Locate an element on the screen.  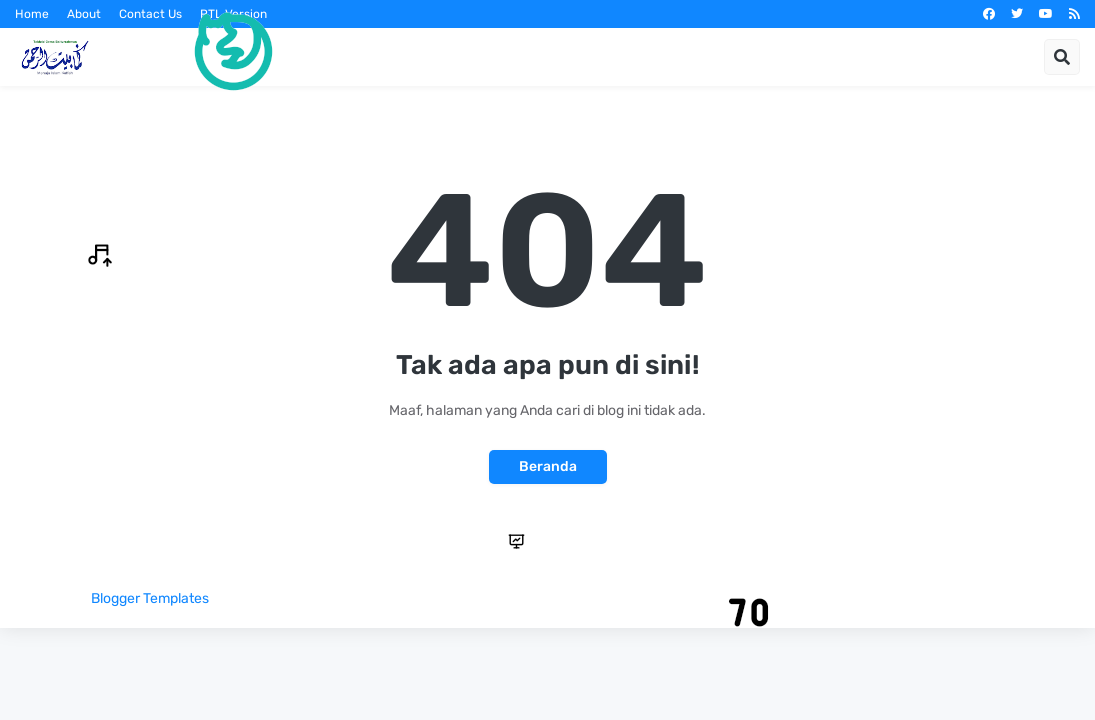
start or view a presentation is located at coordinates (516, 541).